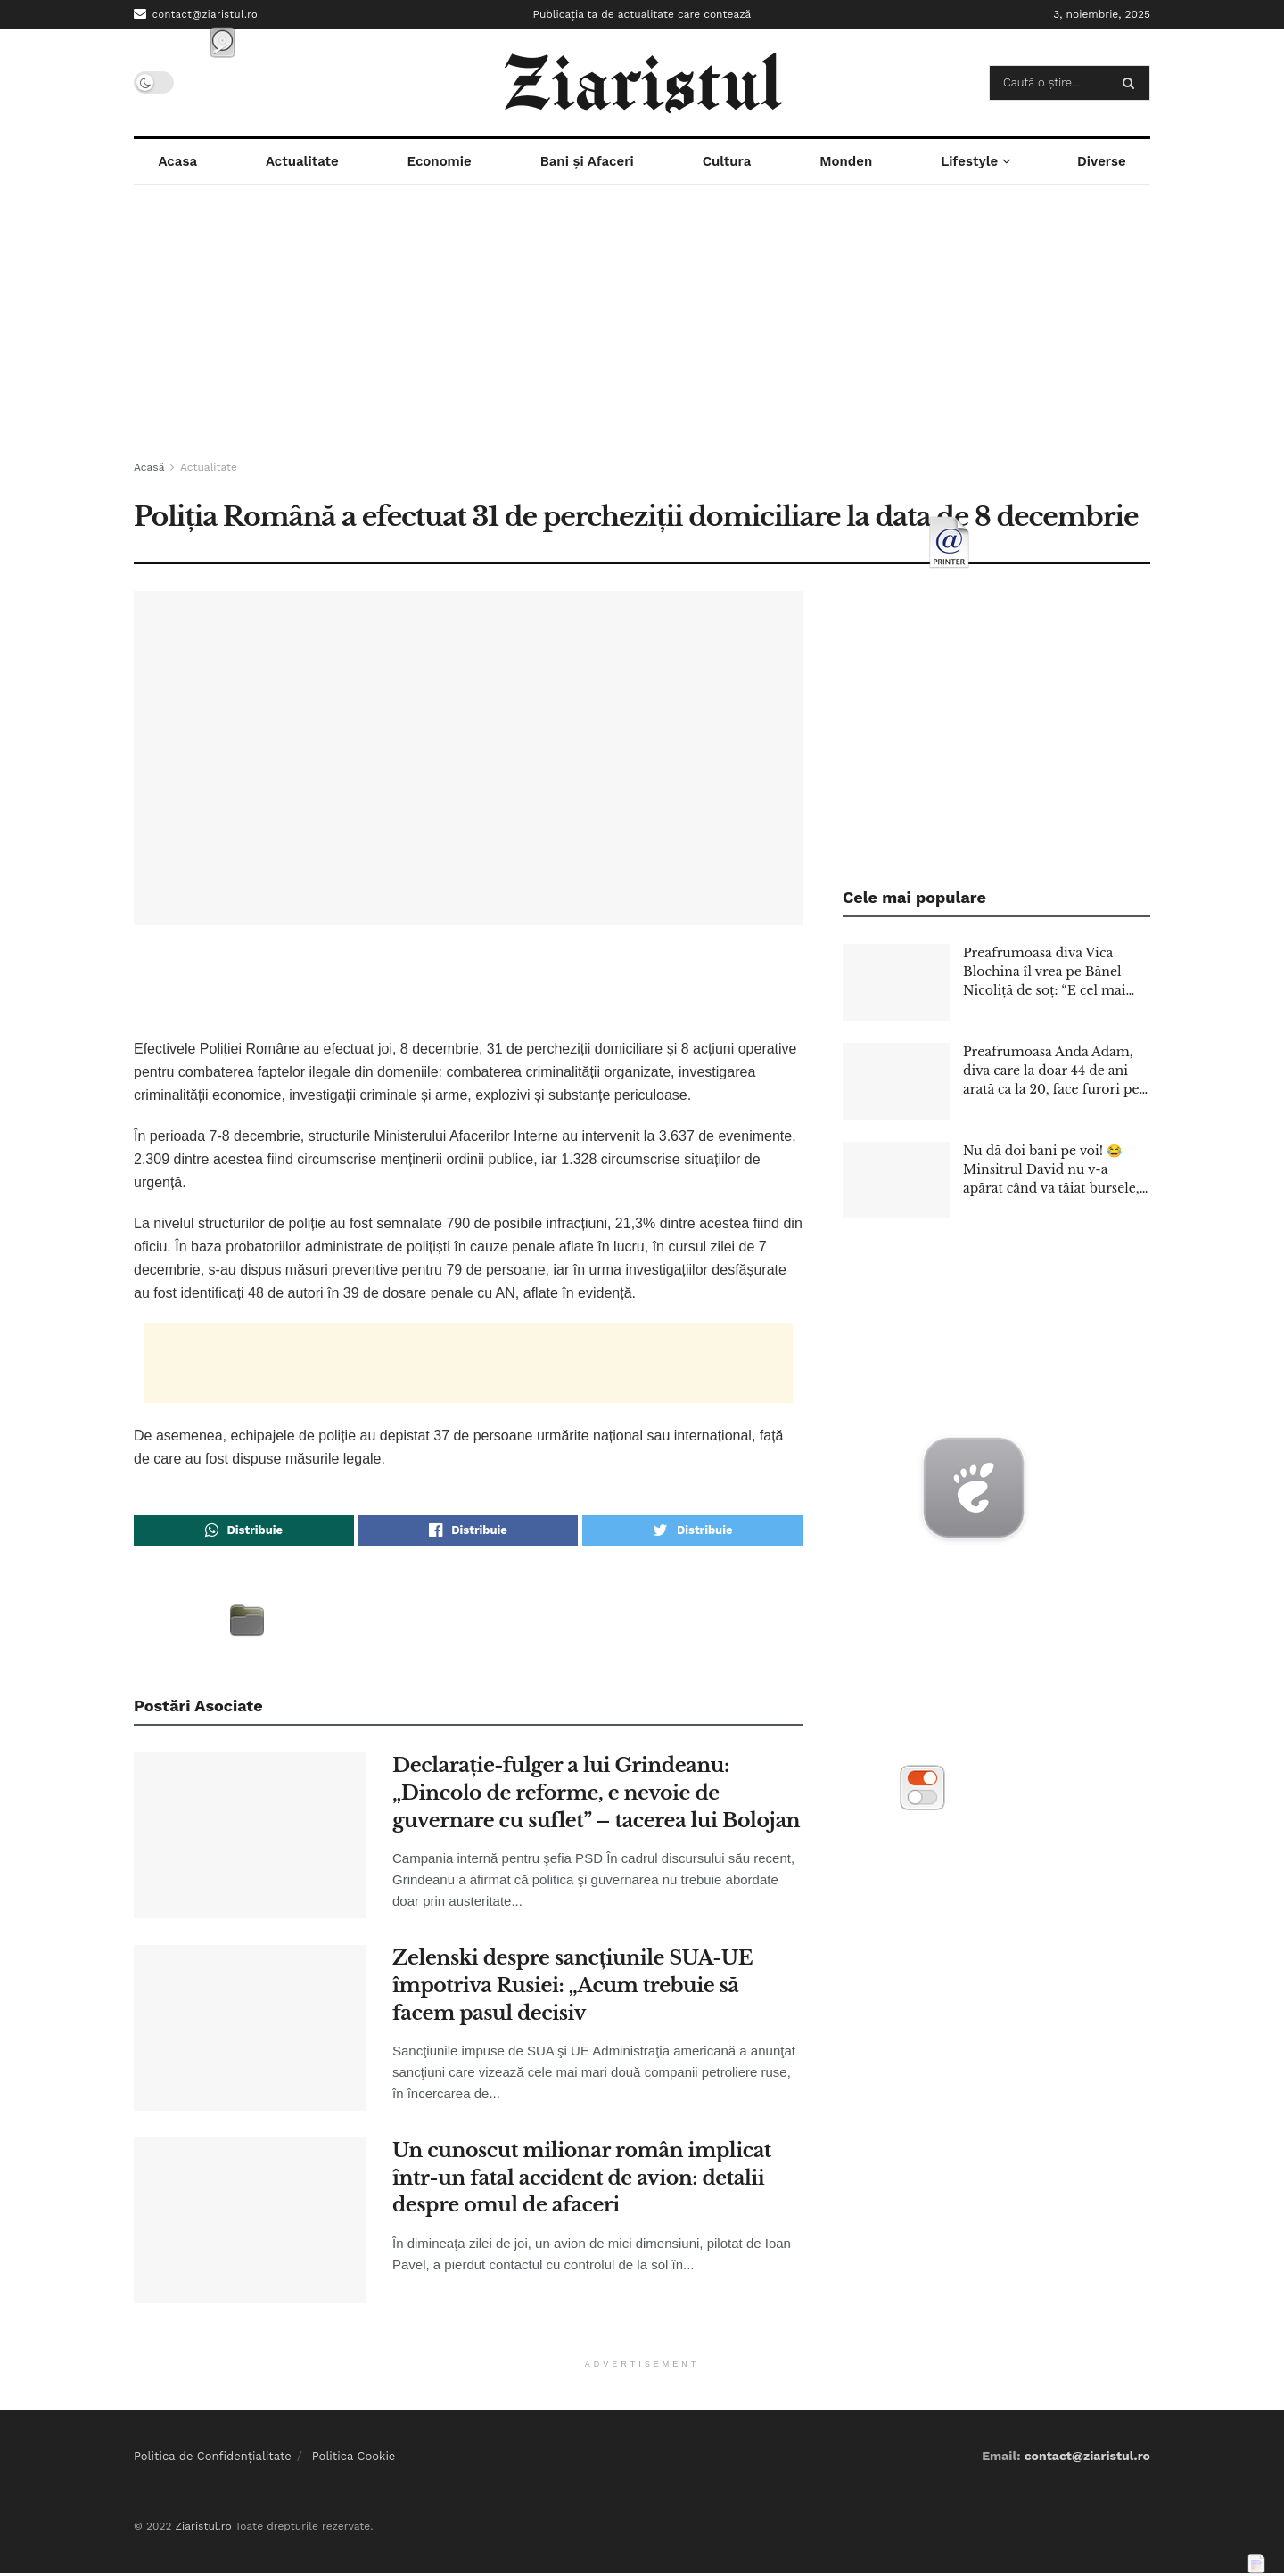 The image size is (1284, 2576). What do you see at coordinates (247, 1620) in the screenshot?
I see `drop files here to add them to folder` at bounding box center [247, 1620].